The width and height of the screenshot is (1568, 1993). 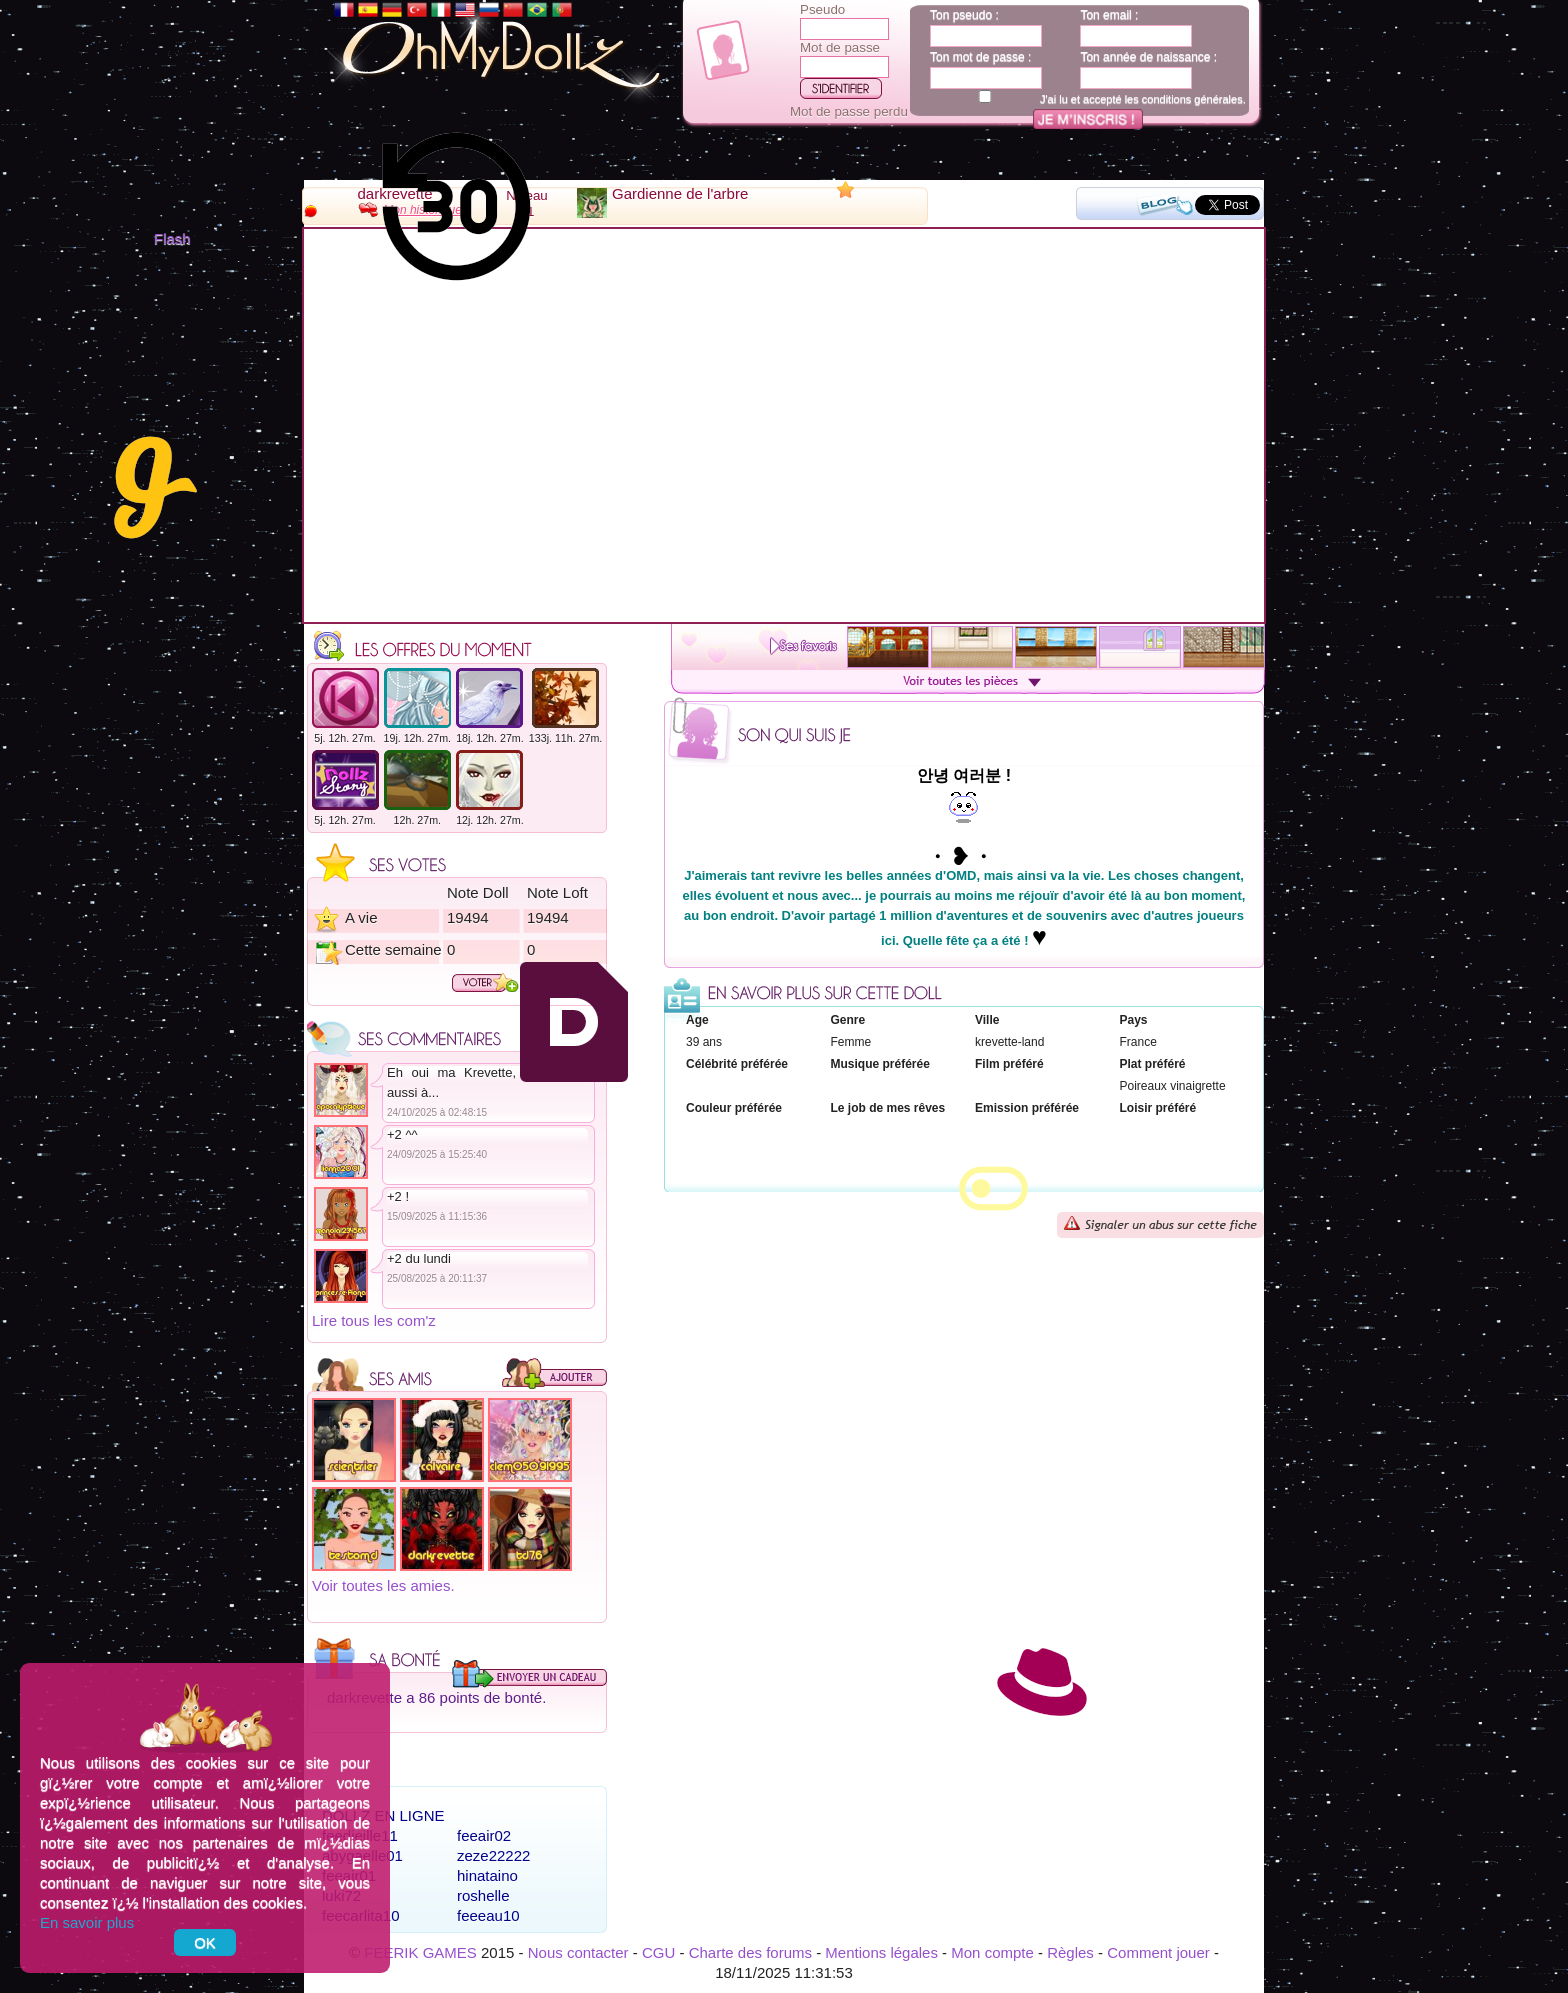 I want to click on rewind 30 seconds, so click(x=456, y=206).